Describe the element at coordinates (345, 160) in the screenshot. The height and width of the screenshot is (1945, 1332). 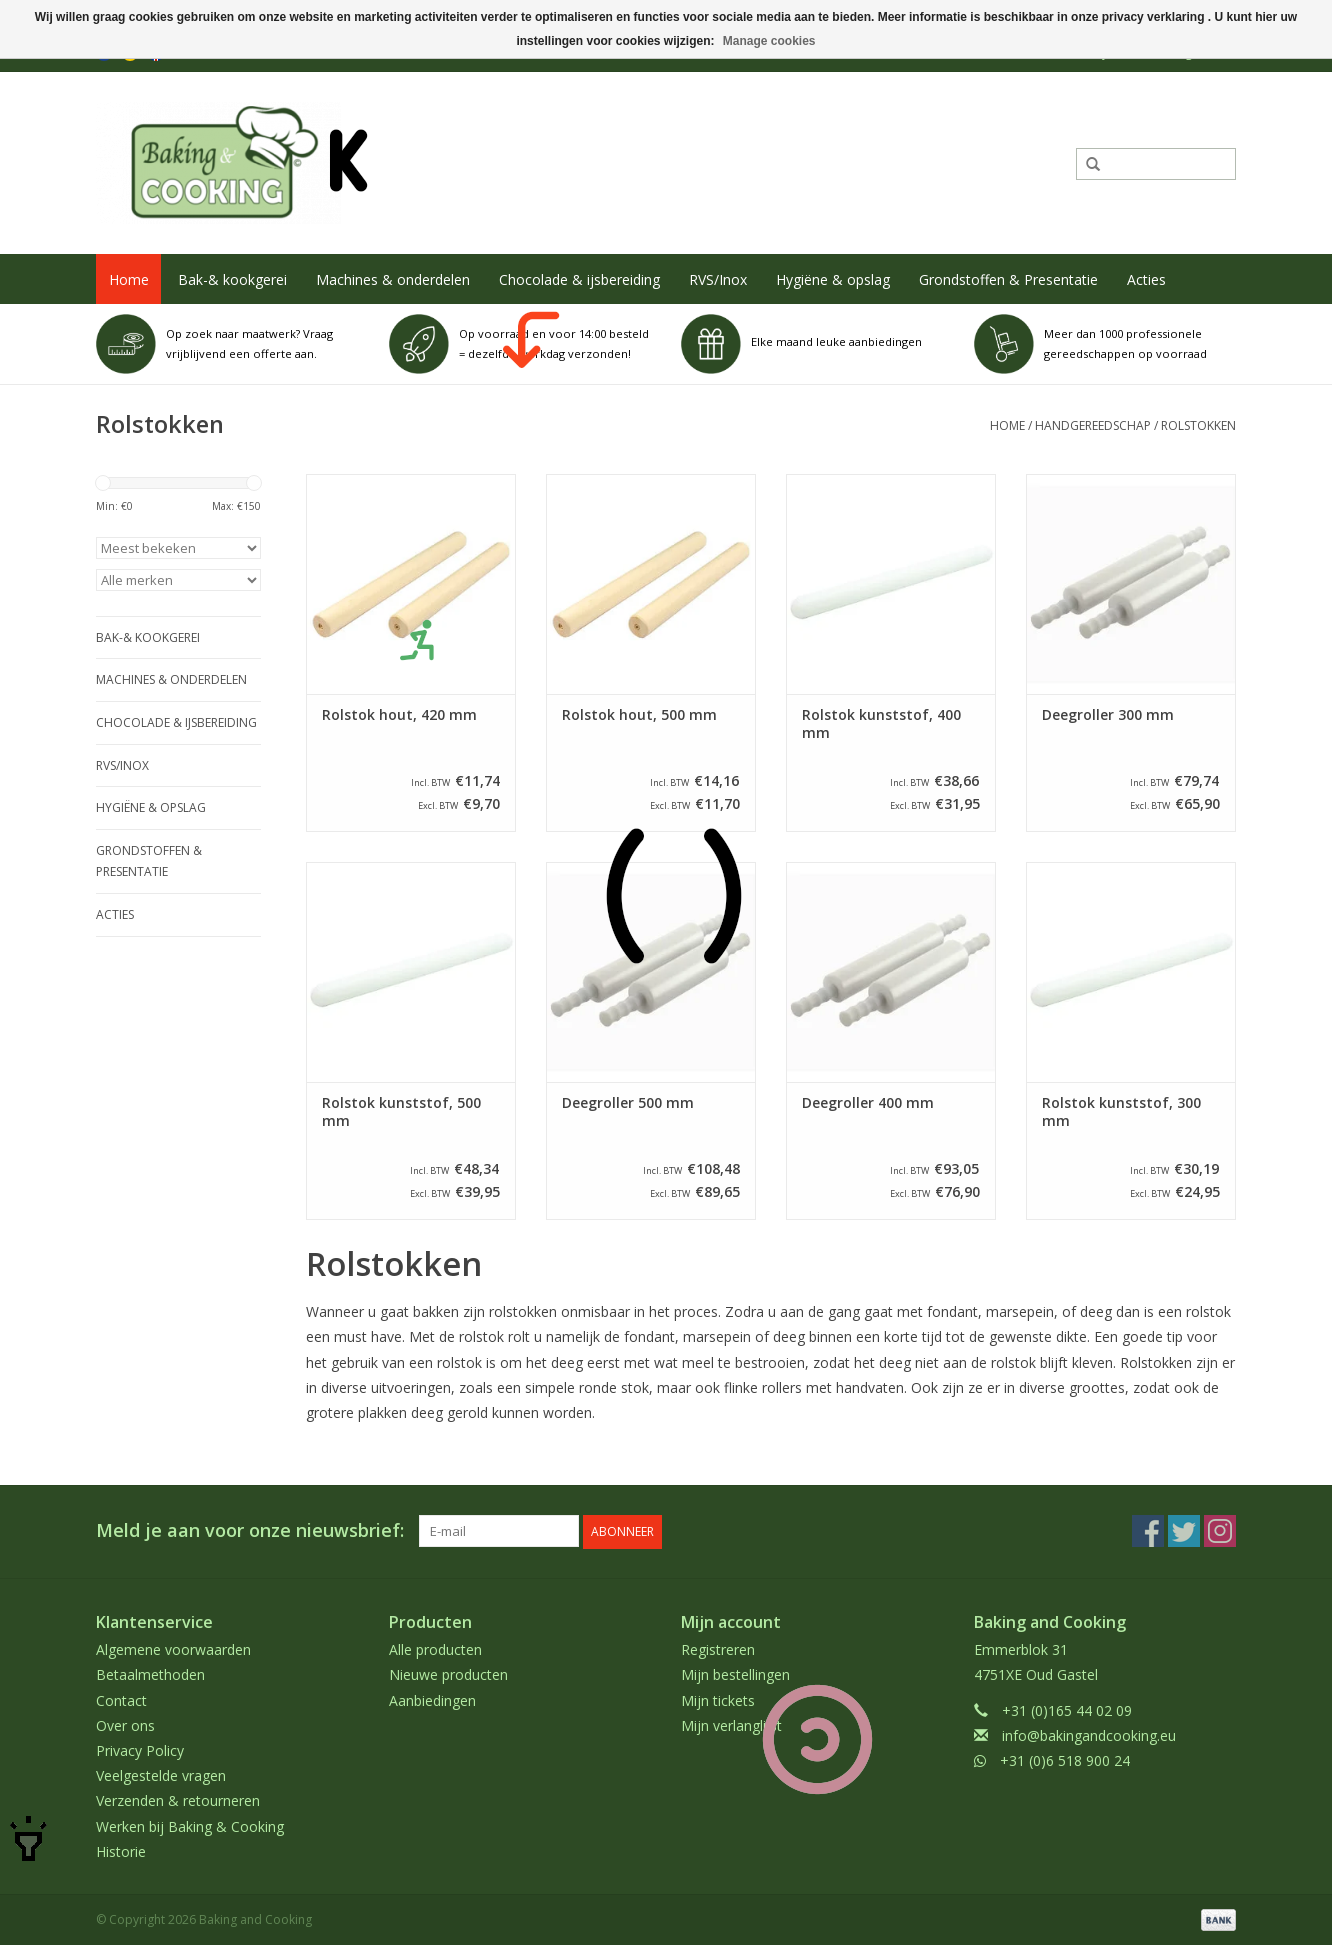
I see `indicates items starting with the letter K` at that location.